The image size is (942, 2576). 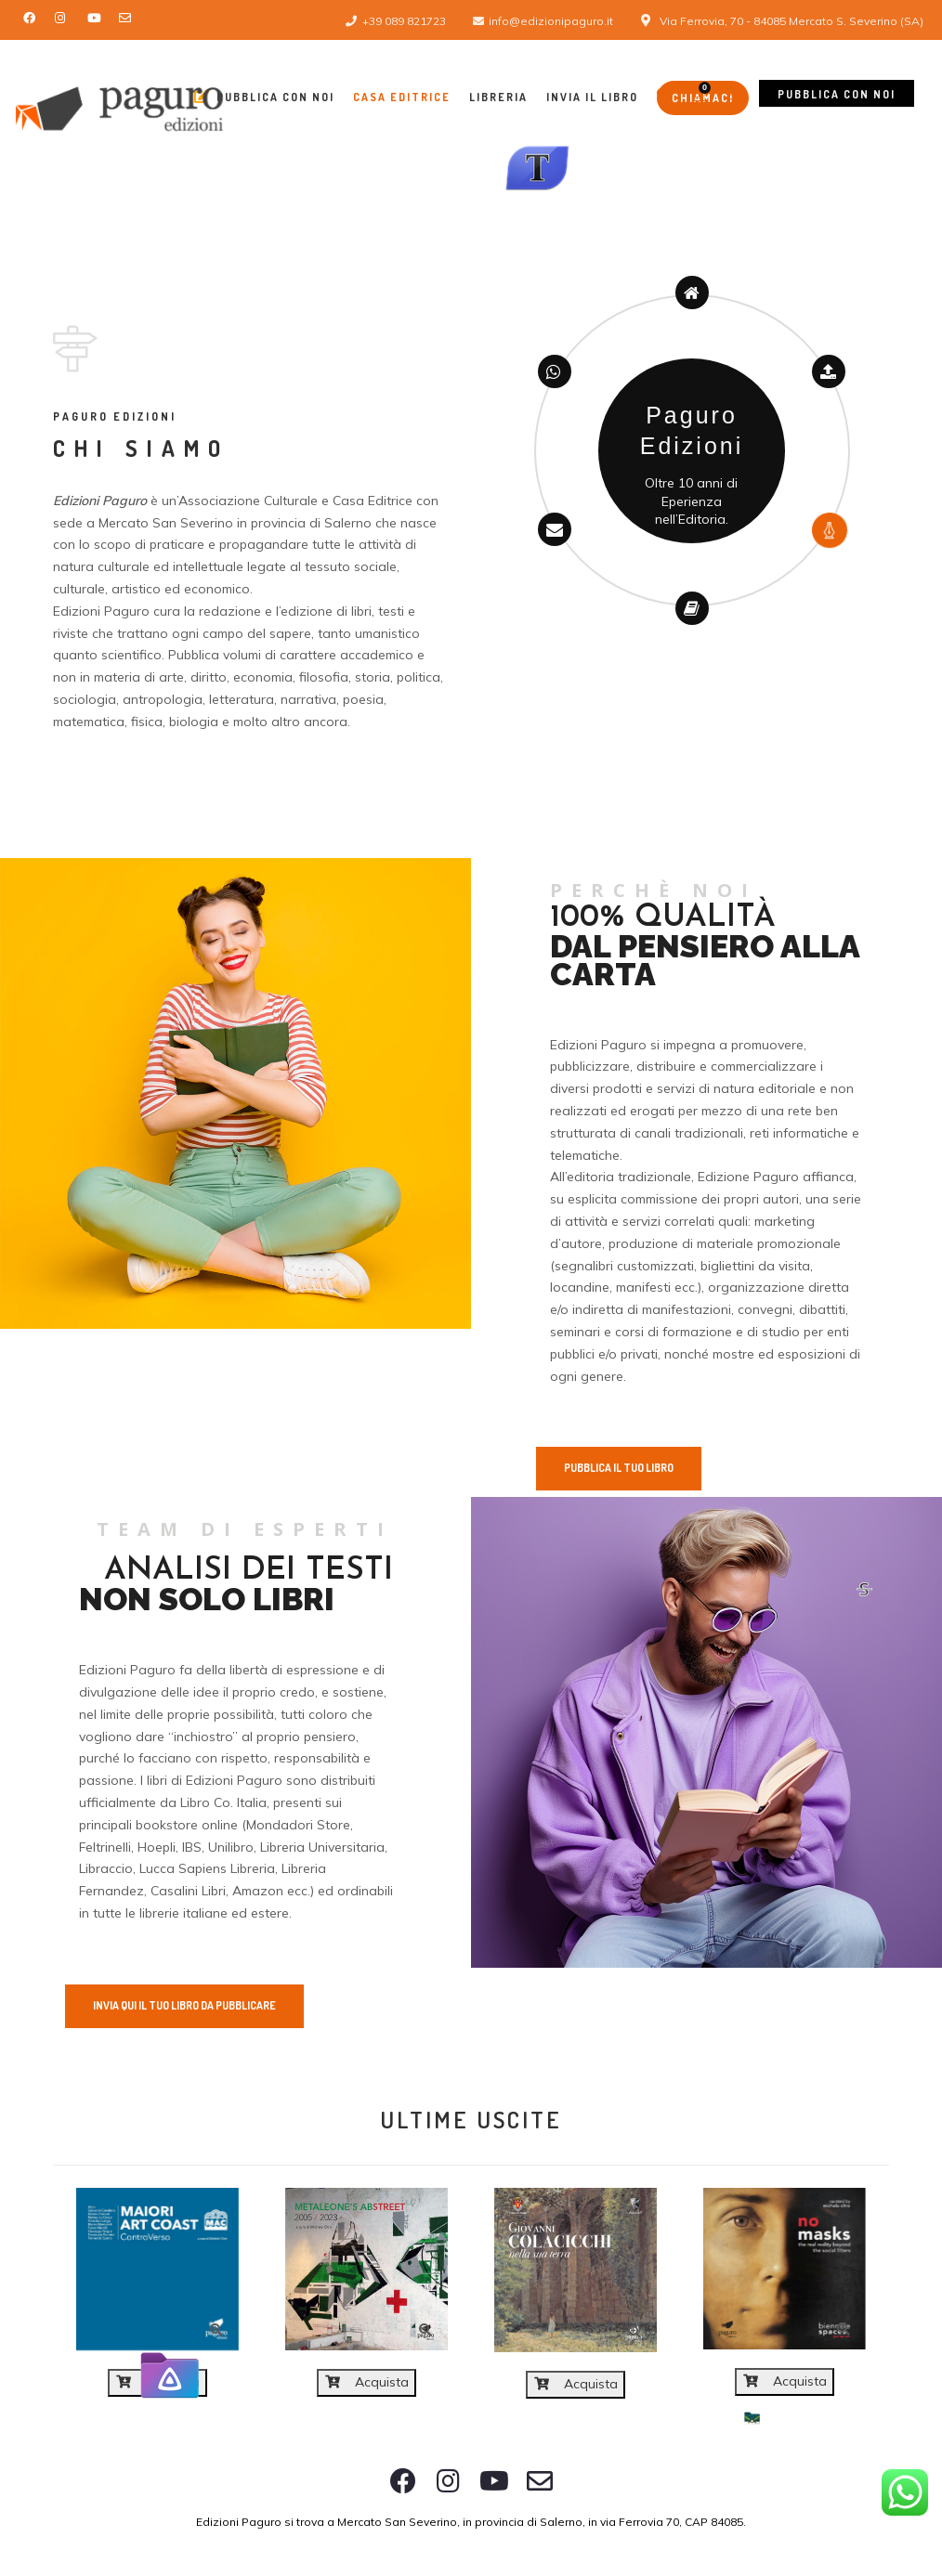 What do you see at coordinates (752, 2418) in the screenshot?
I see `open folder containing pokémon park ball game files` at bounding box center [752, 2418].